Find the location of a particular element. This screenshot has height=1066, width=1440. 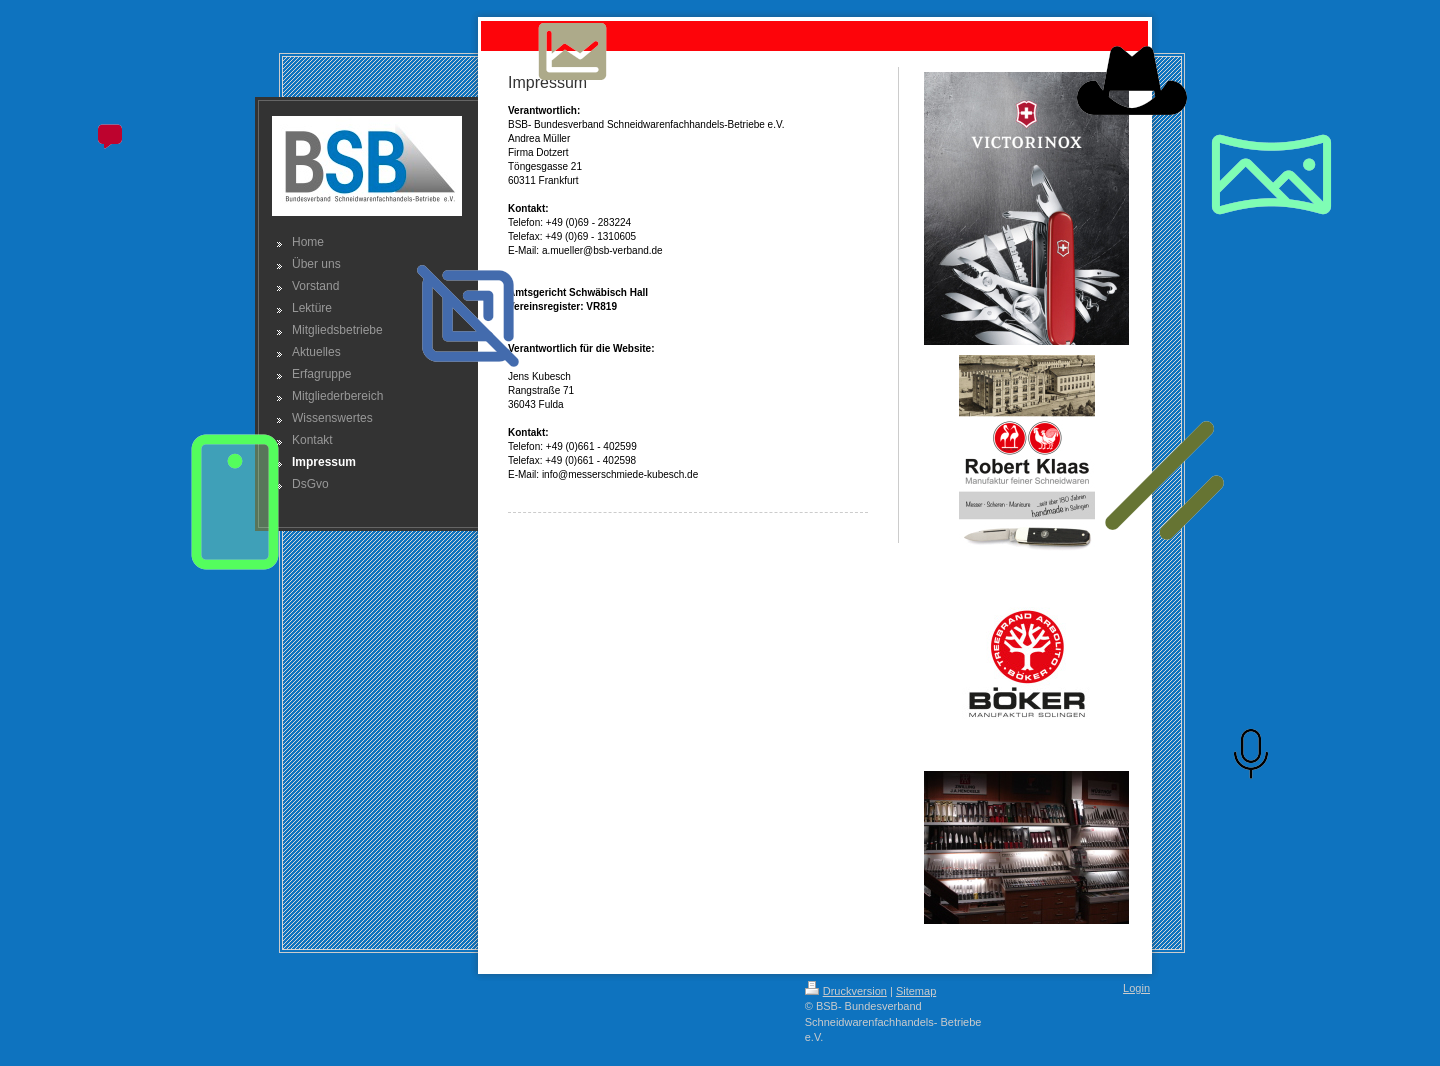

tap to start voice input is located at coordinates (1251, 753).